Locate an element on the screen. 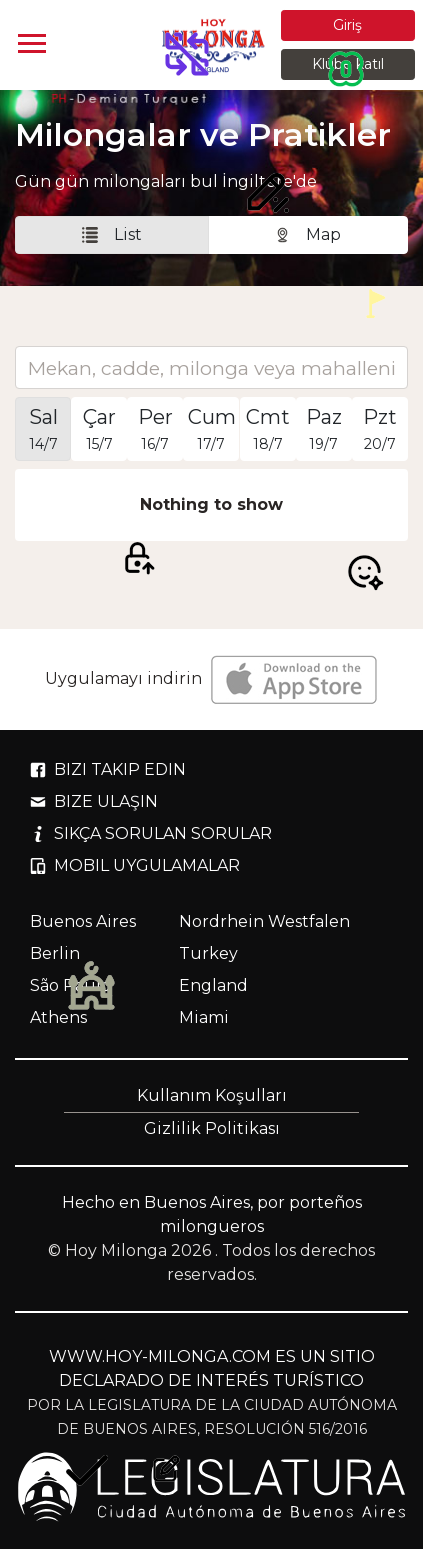 The width and height of the screenshot is (423, 1549). add a reaction or emoji is located at coordinates (364, 571).